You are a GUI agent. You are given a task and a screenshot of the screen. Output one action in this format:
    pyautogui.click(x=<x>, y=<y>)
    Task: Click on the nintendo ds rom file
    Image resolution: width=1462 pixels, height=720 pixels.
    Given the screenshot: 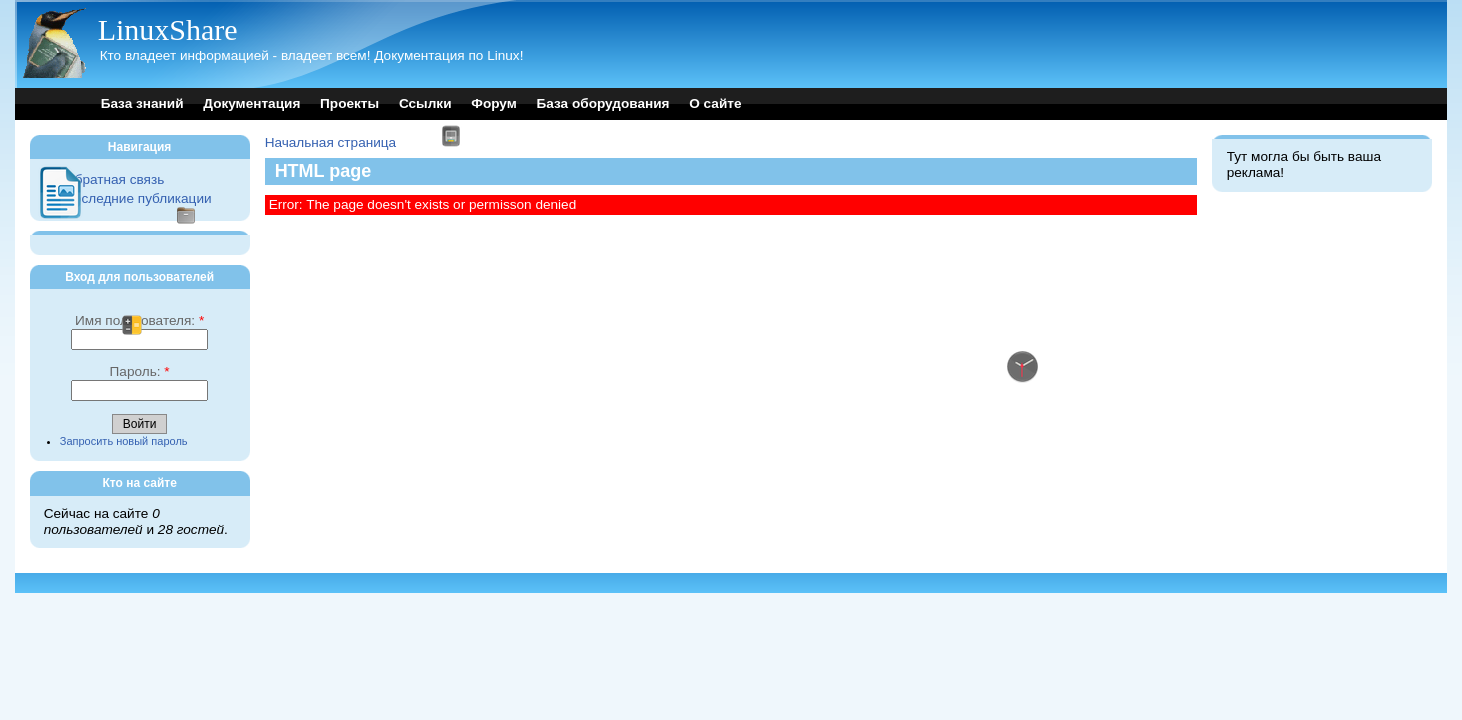 What is the action you would take?
    pyautogui.click(x=451, y=136)
    